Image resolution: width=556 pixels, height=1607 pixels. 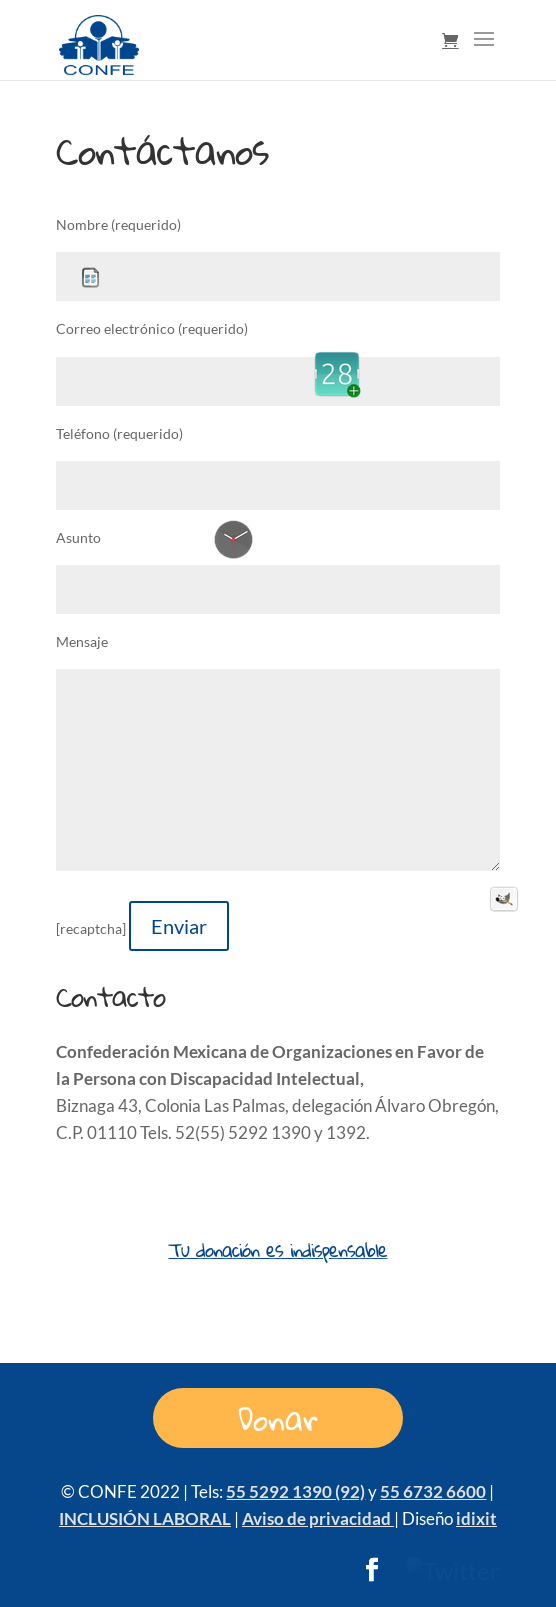 I want to click on open a GIMP project file, so click(x=504, y=898).